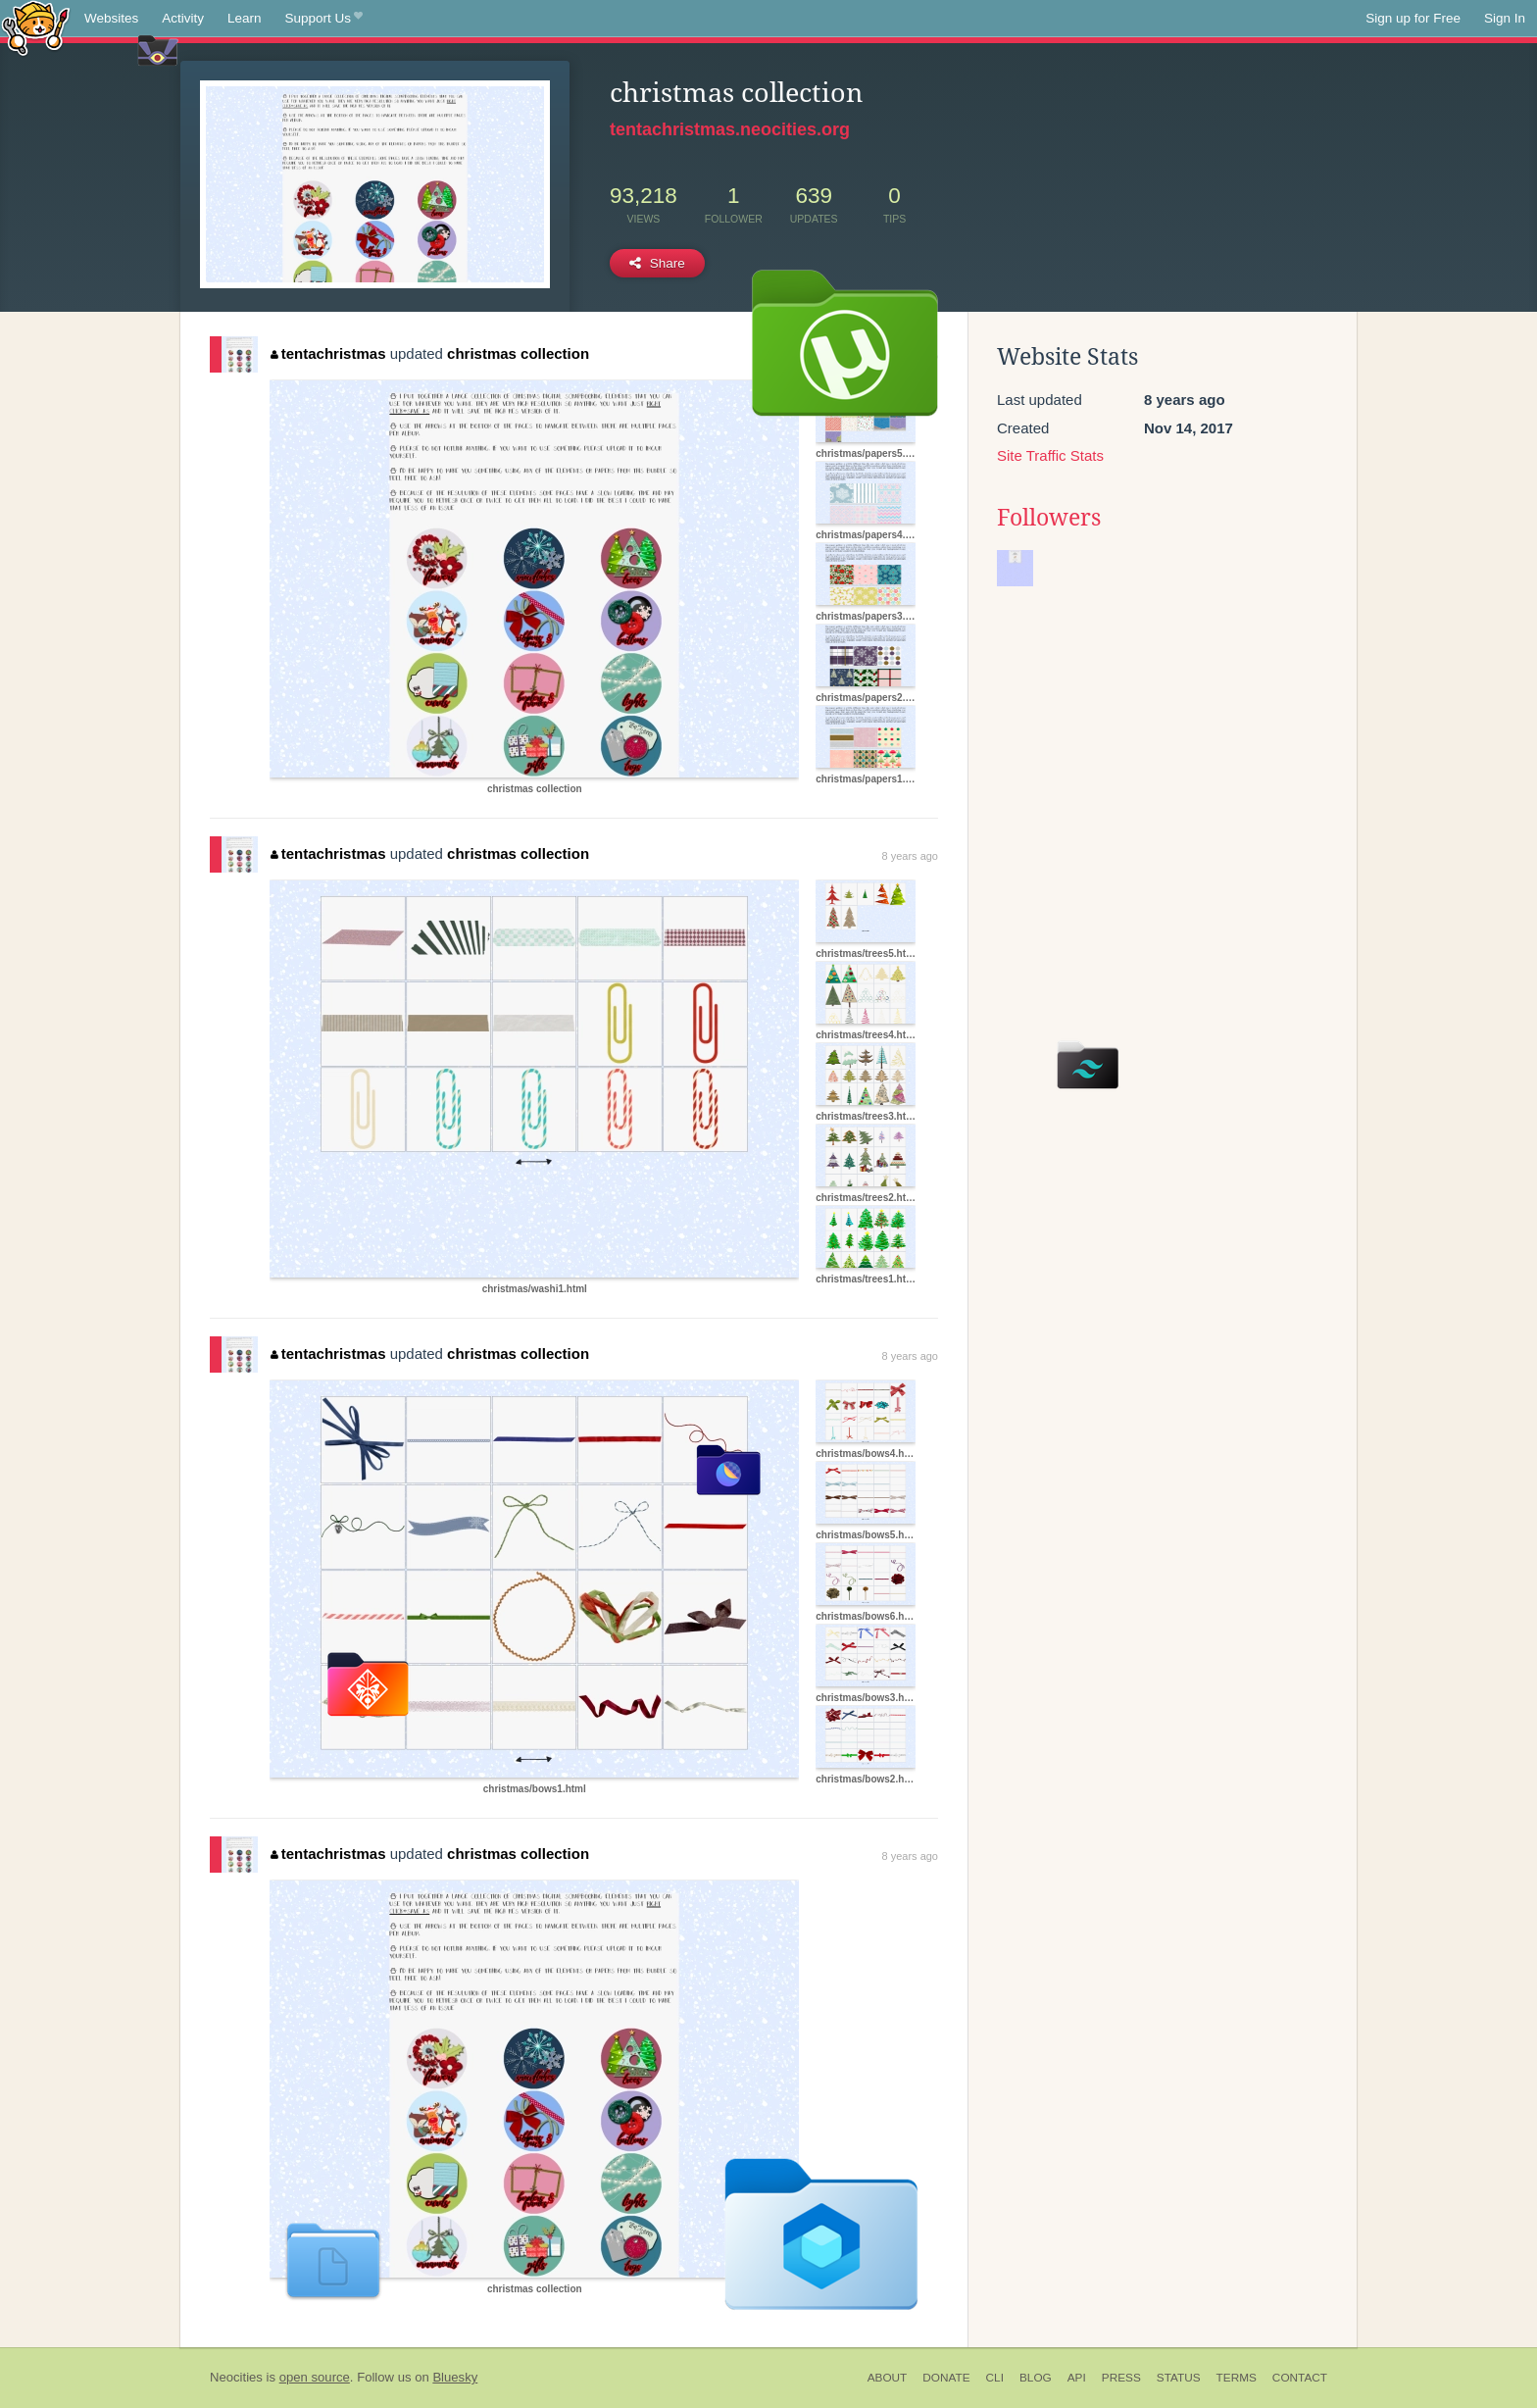 The image size is (1537, 2408). What do you see at coordinates (844, 348) in the screenshot?
I see `folder containing uTorrent downloads` at bounding box center [844, 348].